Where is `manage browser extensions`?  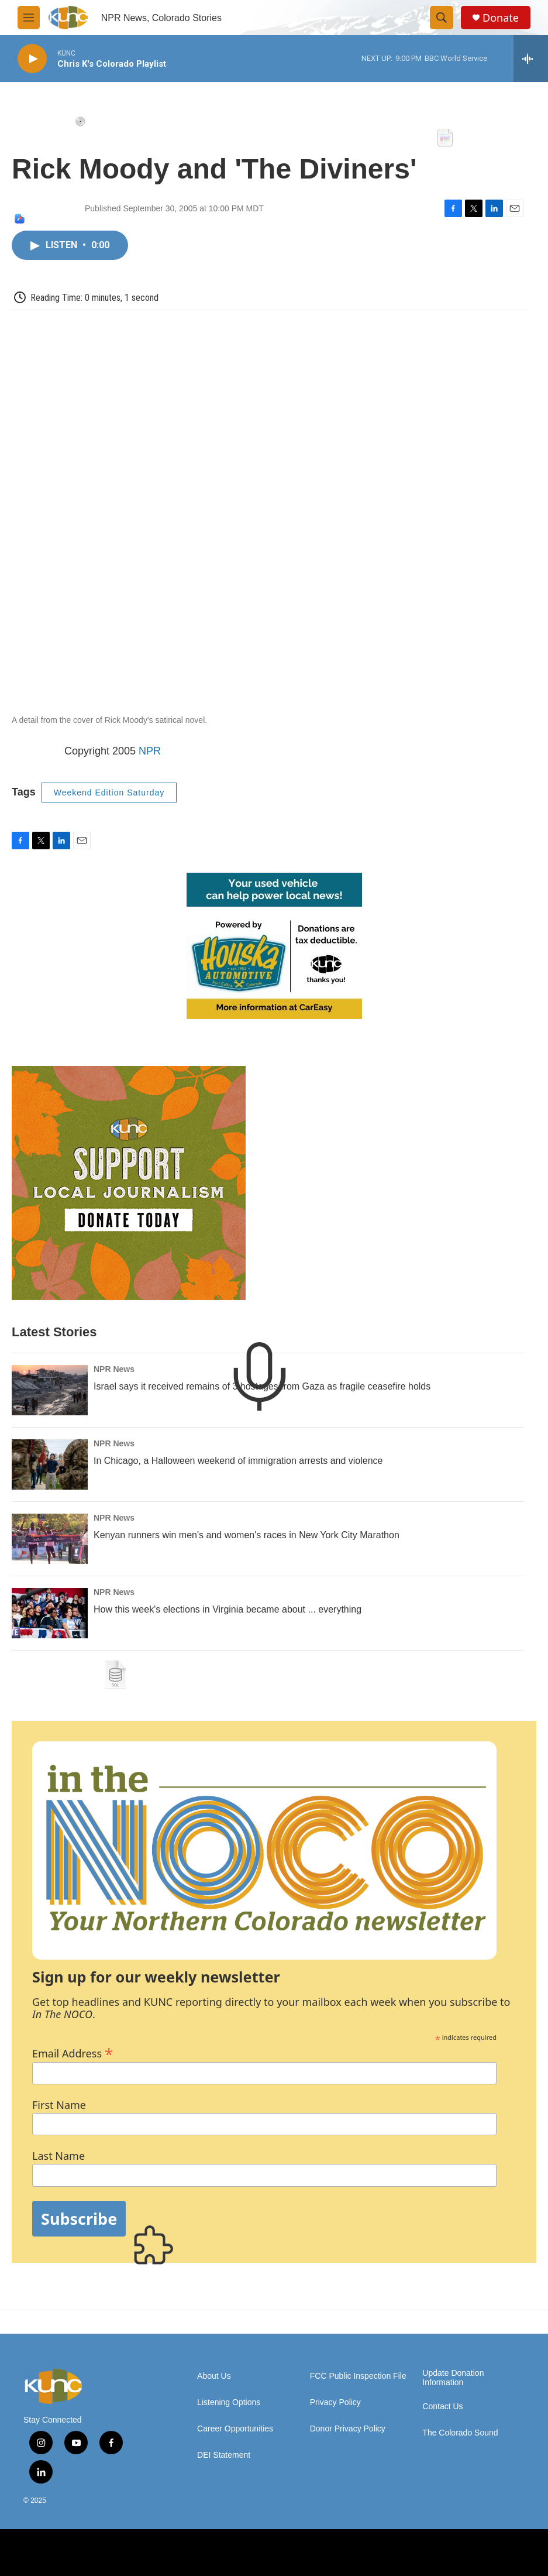
manage browser extensions is located at coordinates (152, 2246).